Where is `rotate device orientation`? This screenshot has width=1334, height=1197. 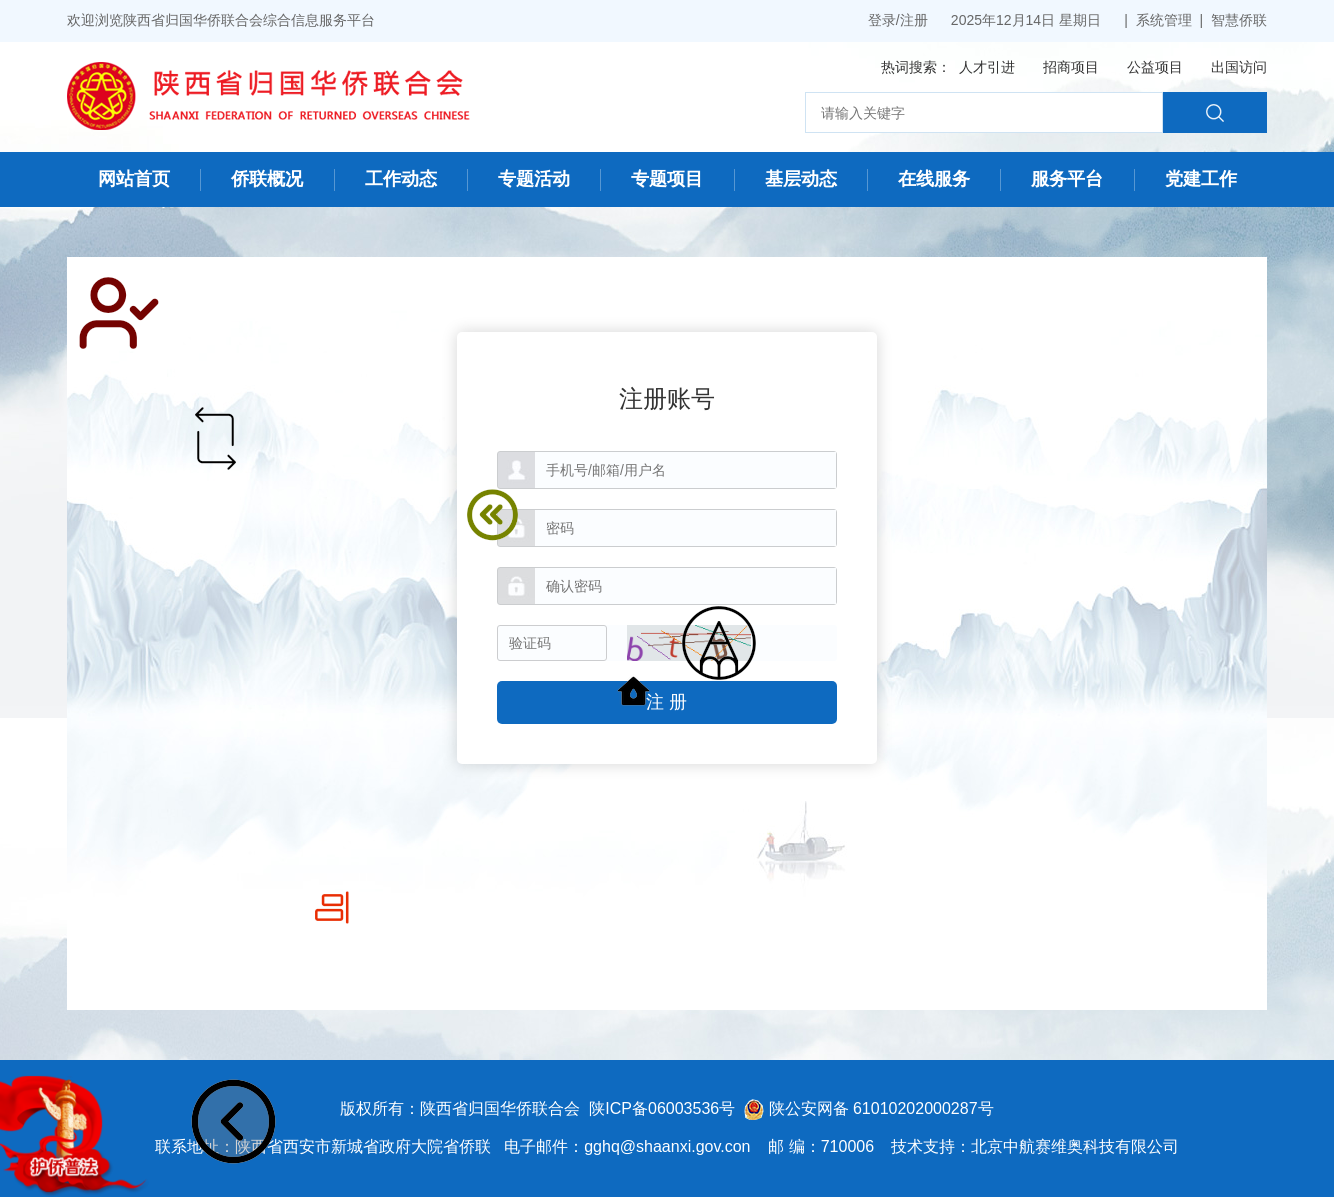
rotate device orientation is located at coordinates (215, 438).